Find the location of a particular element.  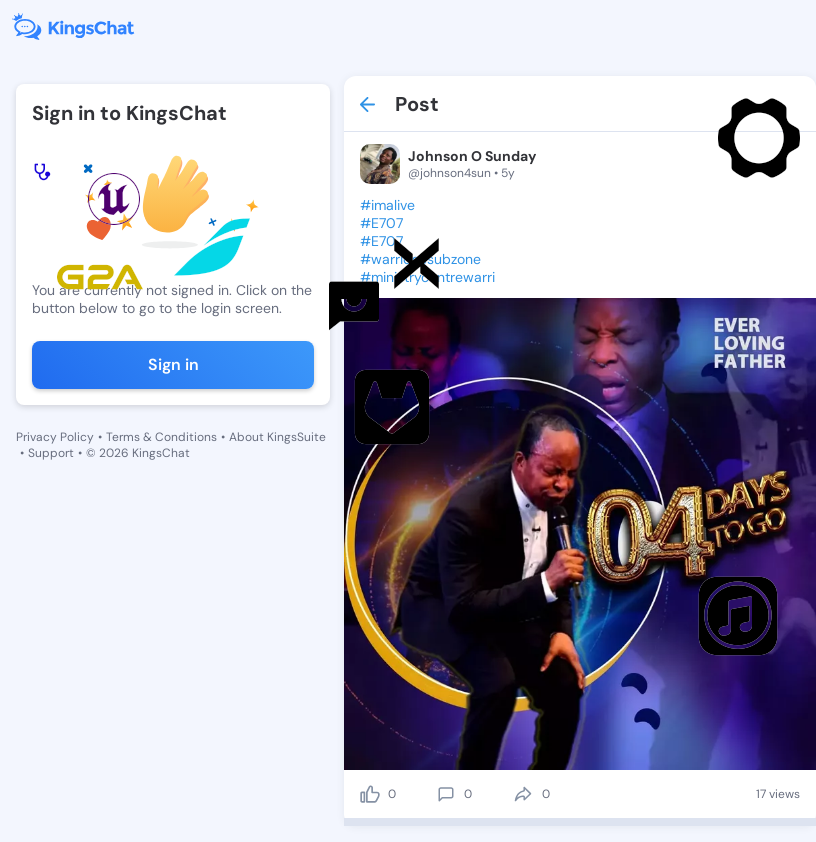

Framework computer brand logo is located at coordinates (759, 138).